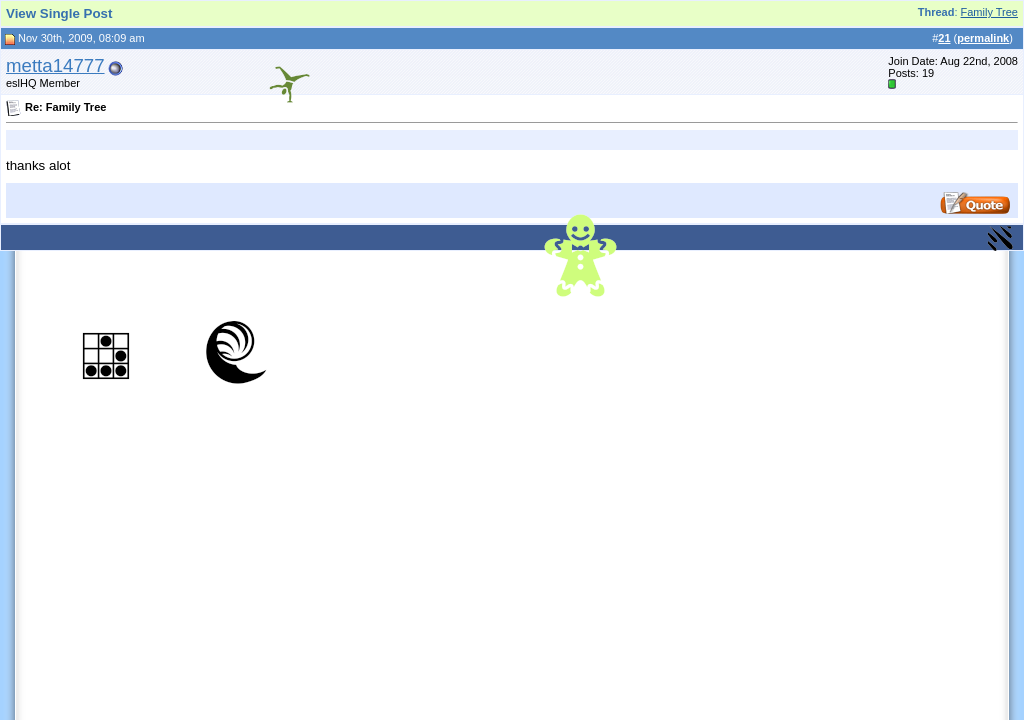  What do you see at coordinates (235, 352) in the screenshot?
I see `view internal horn anatomy or structure` at bounding box center [235, 352].